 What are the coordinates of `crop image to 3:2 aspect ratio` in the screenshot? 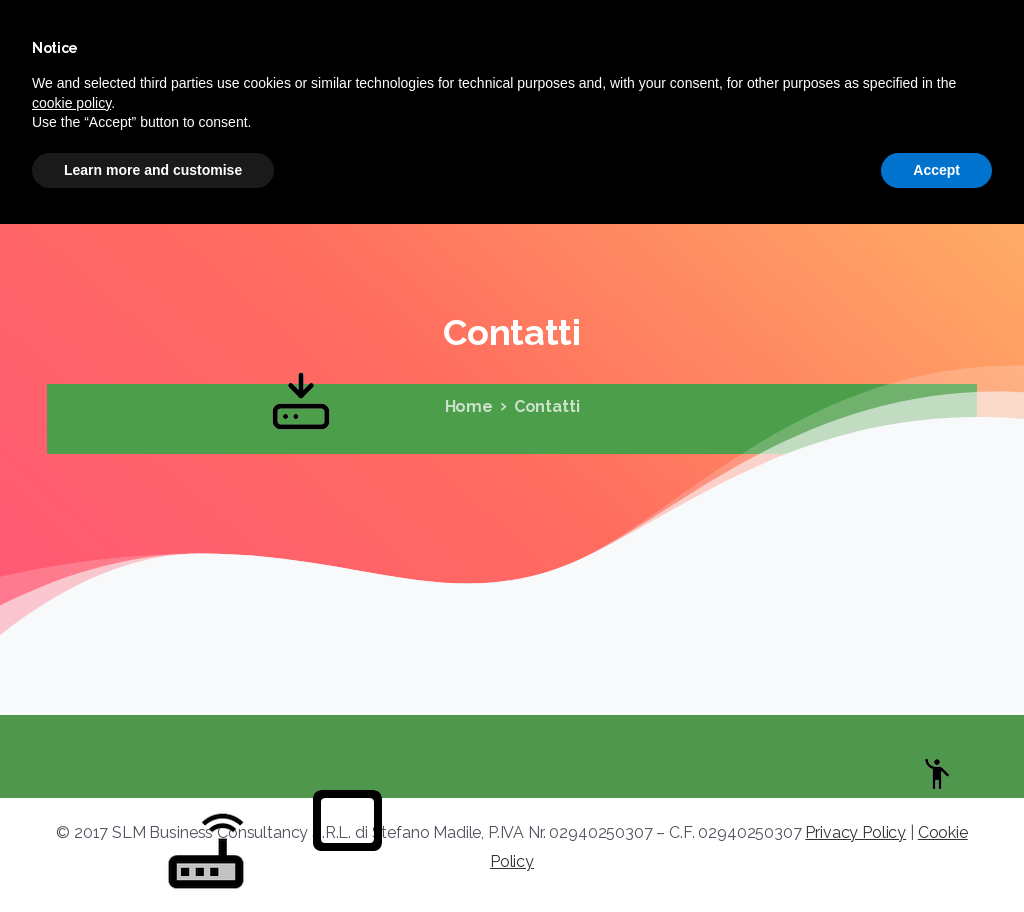 It's located at (347, 820).